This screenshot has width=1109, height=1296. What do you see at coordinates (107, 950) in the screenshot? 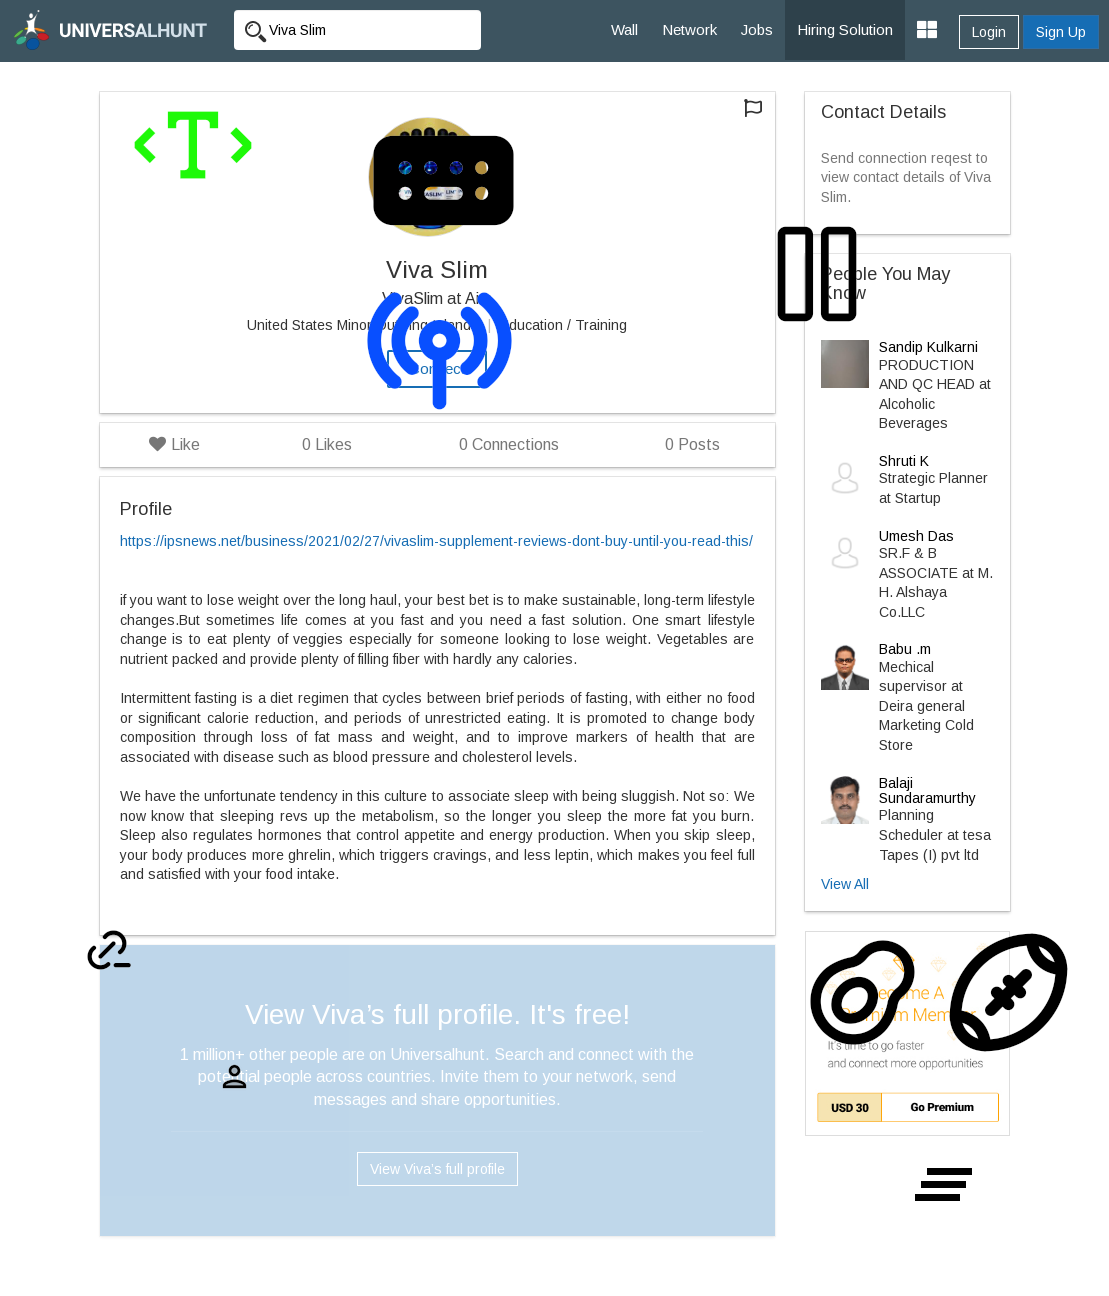
I see `remove a link or hyperlink` at bounding box center [107, 950].